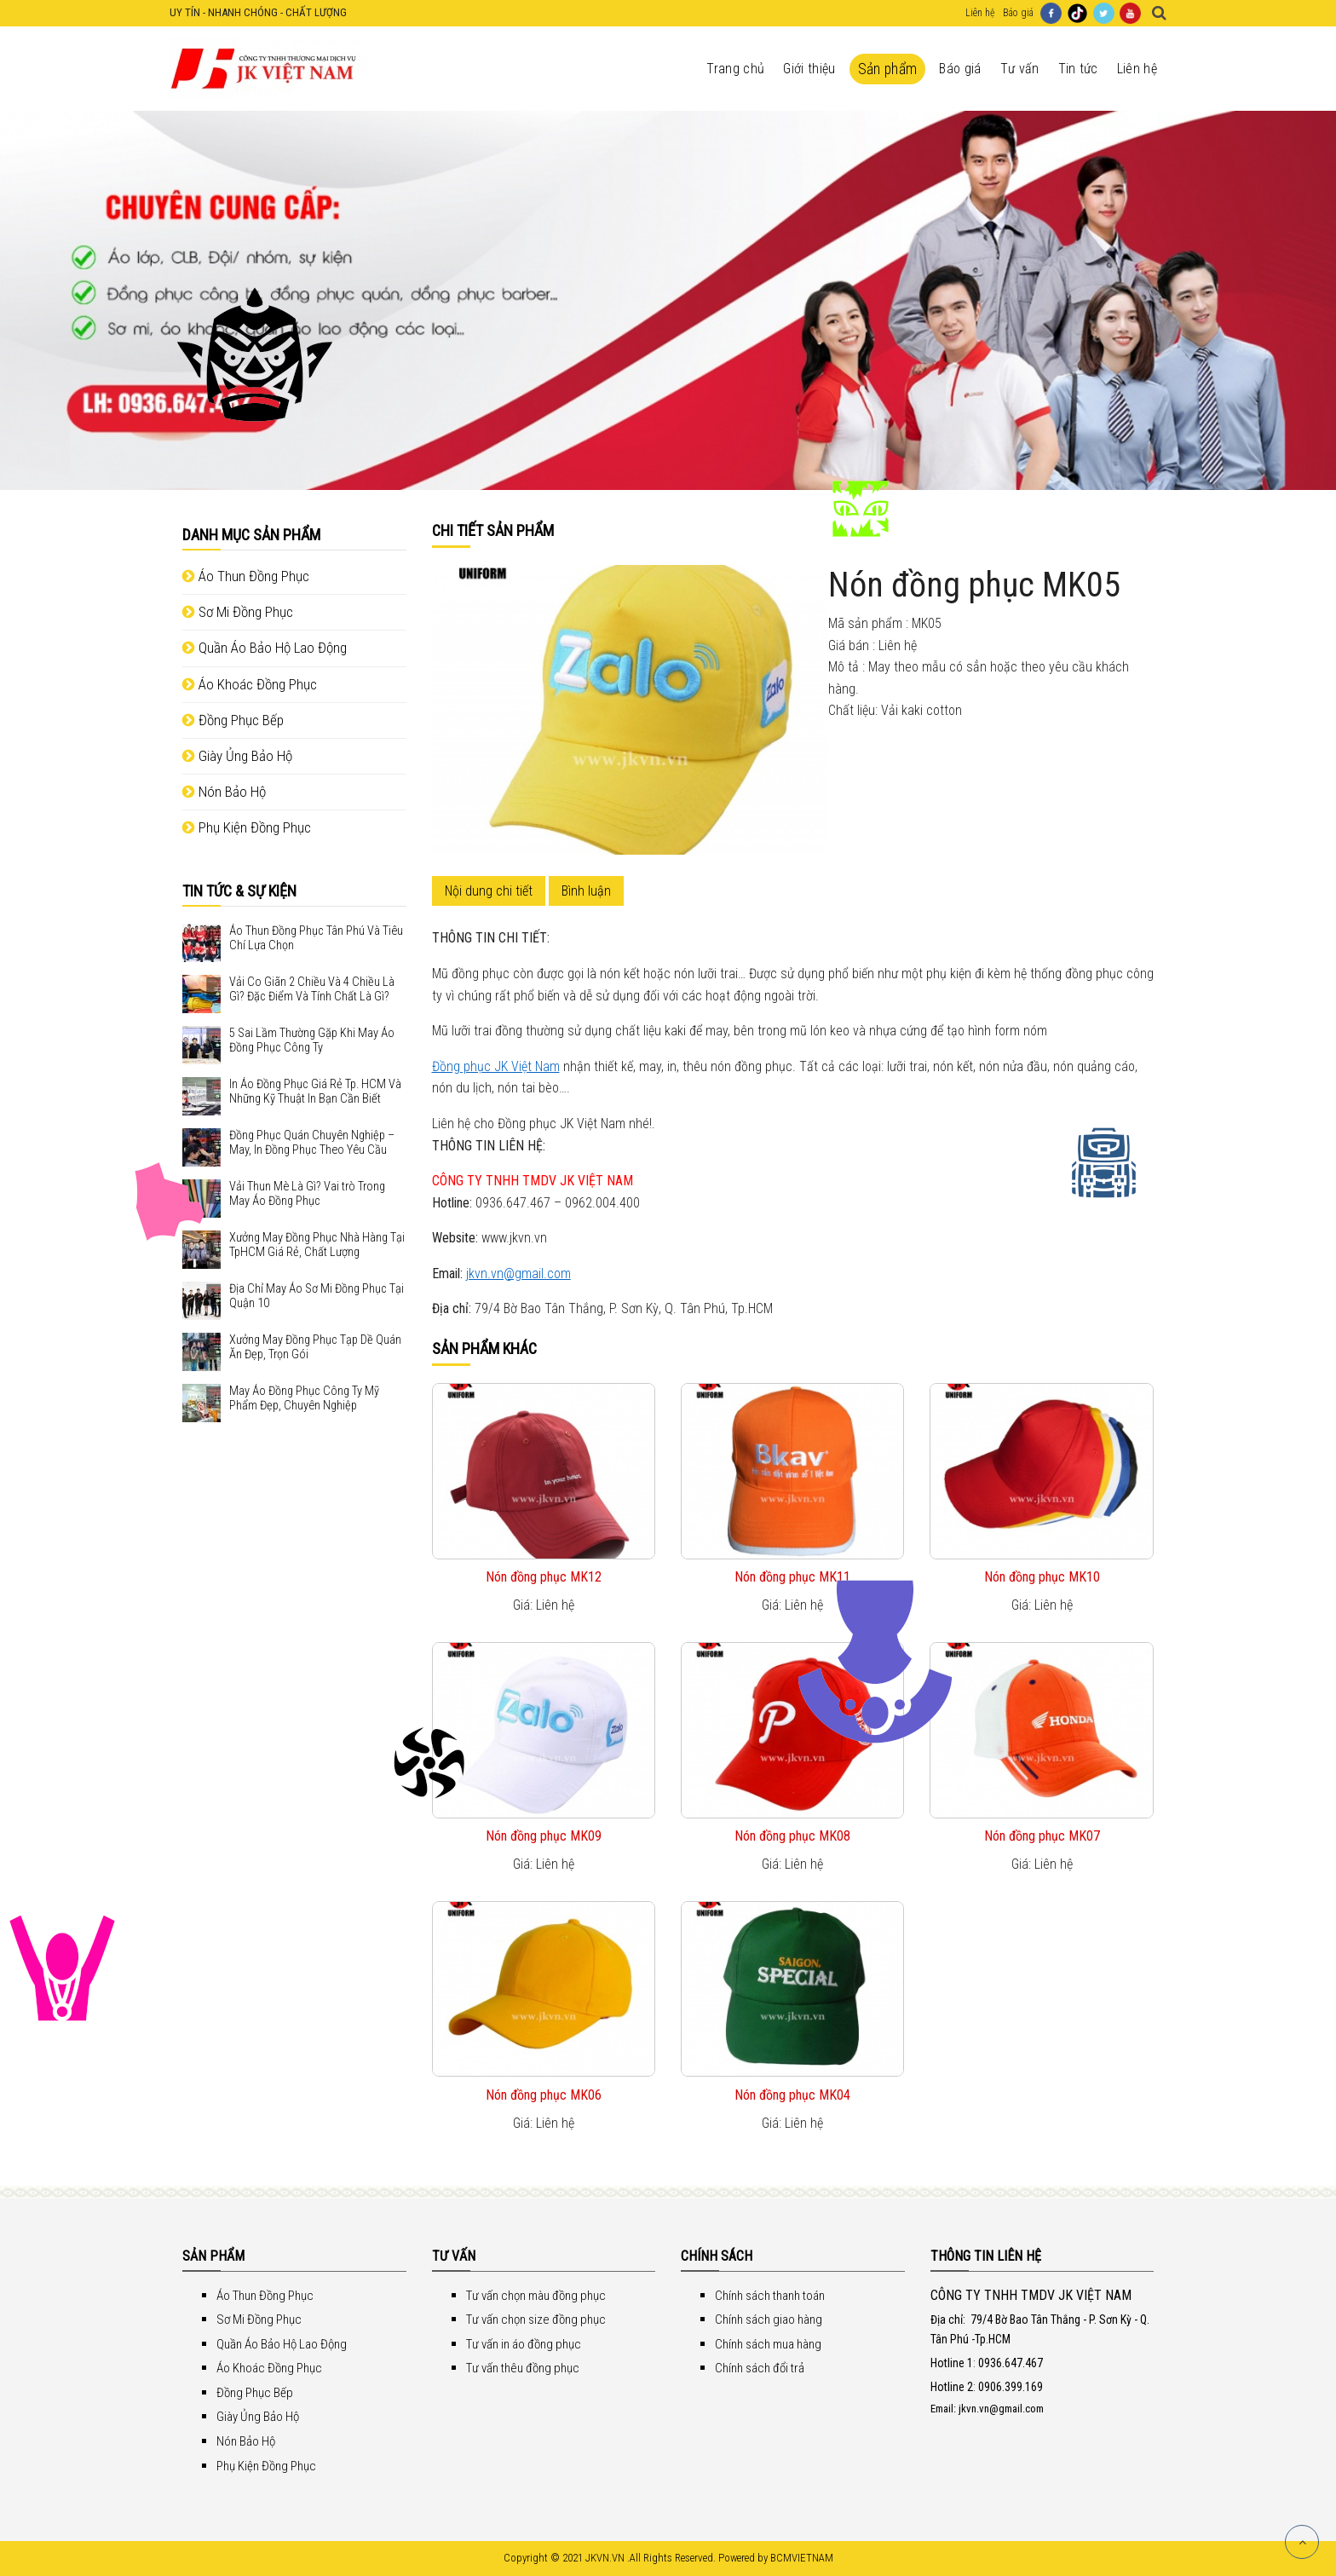  Describe the element at coordinates (255, 354) in the screenshot. I see `select orc character or race` at that location.